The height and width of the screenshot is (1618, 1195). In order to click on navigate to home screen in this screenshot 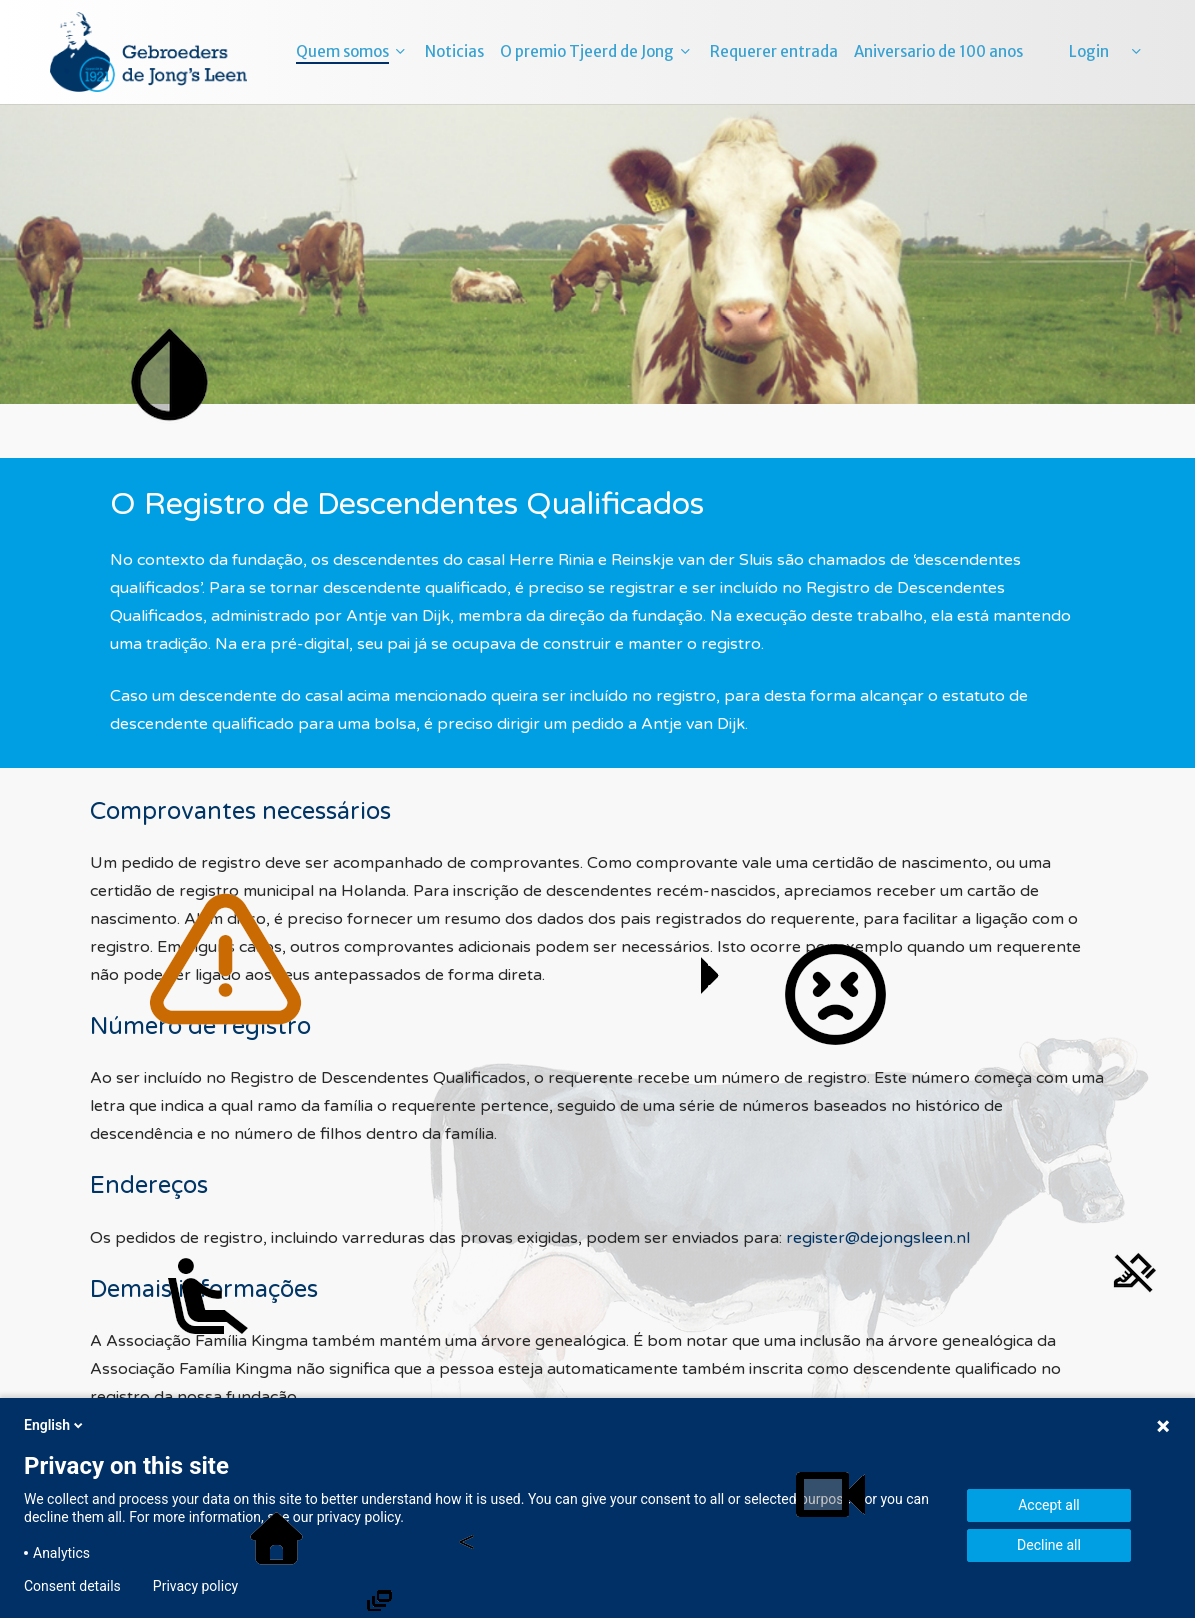, I will do `click(276, 1538)`.